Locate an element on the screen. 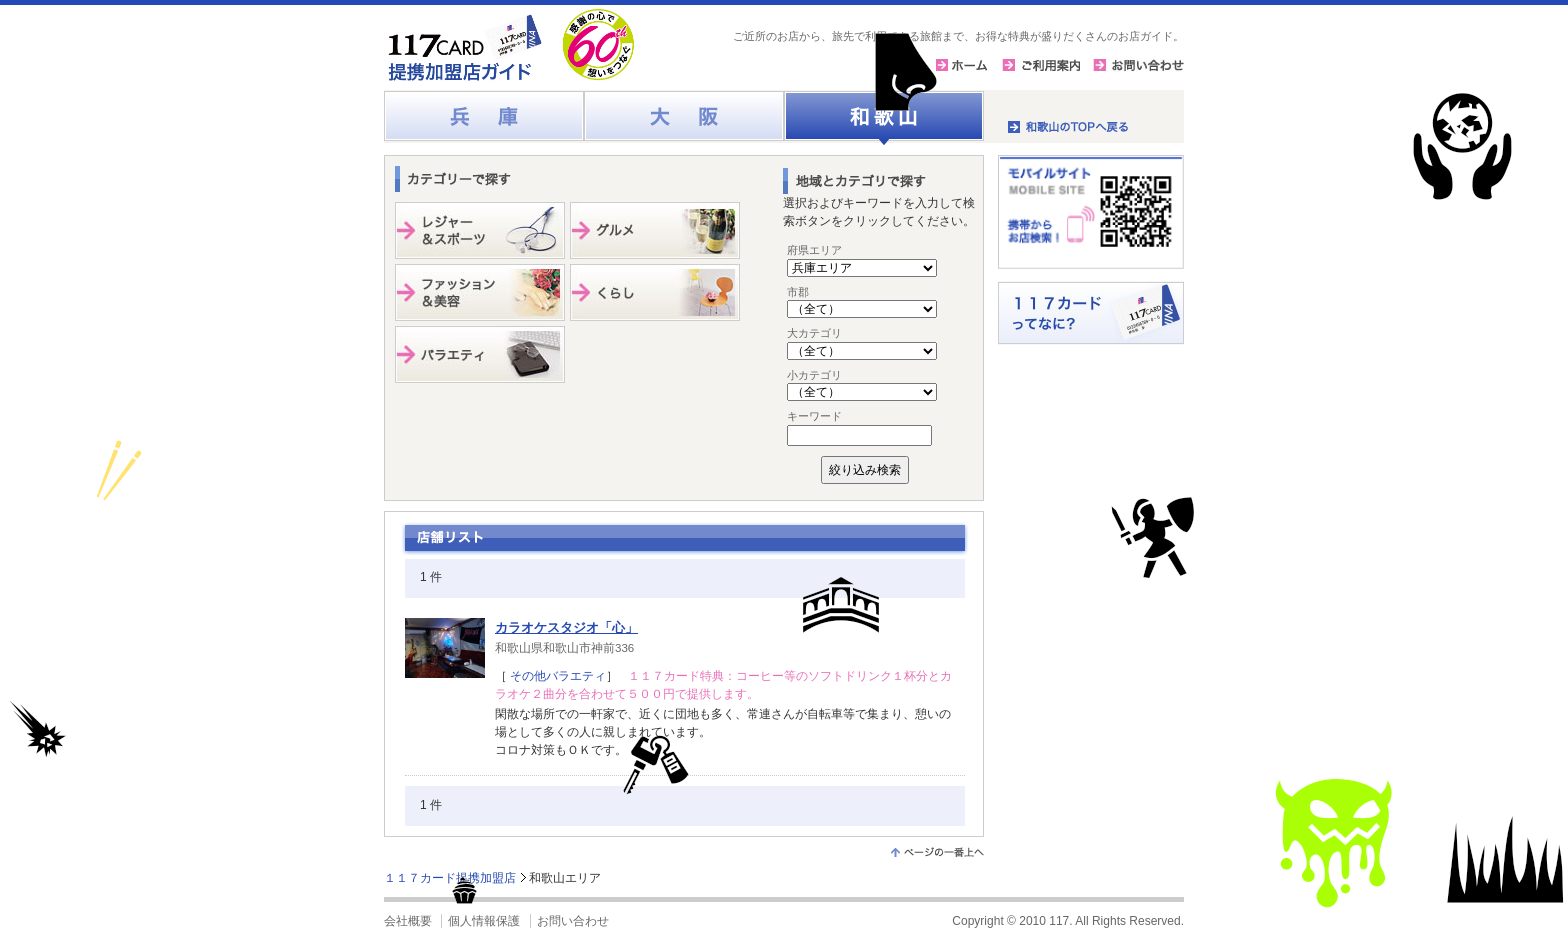  explore Venice or Italian landmarks is located at coordinates (841, 612).